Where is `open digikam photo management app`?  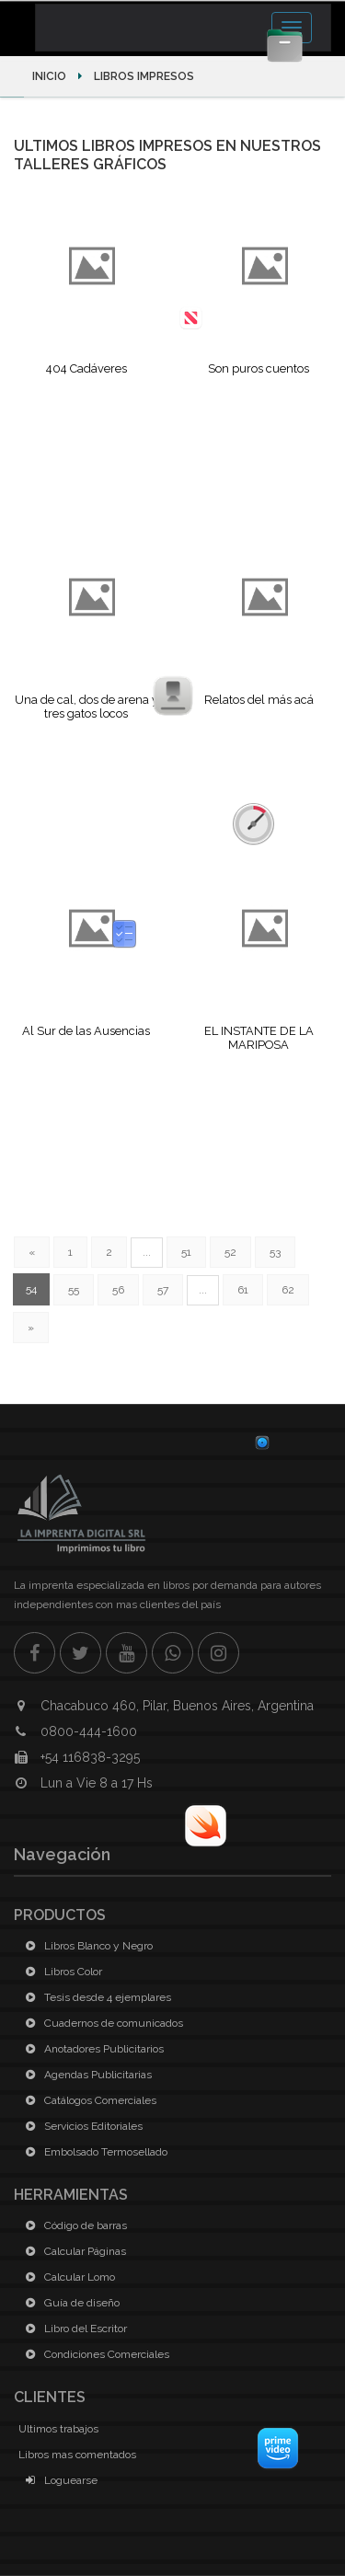
open digikam photo management app is located at coordinates (262, 1443).